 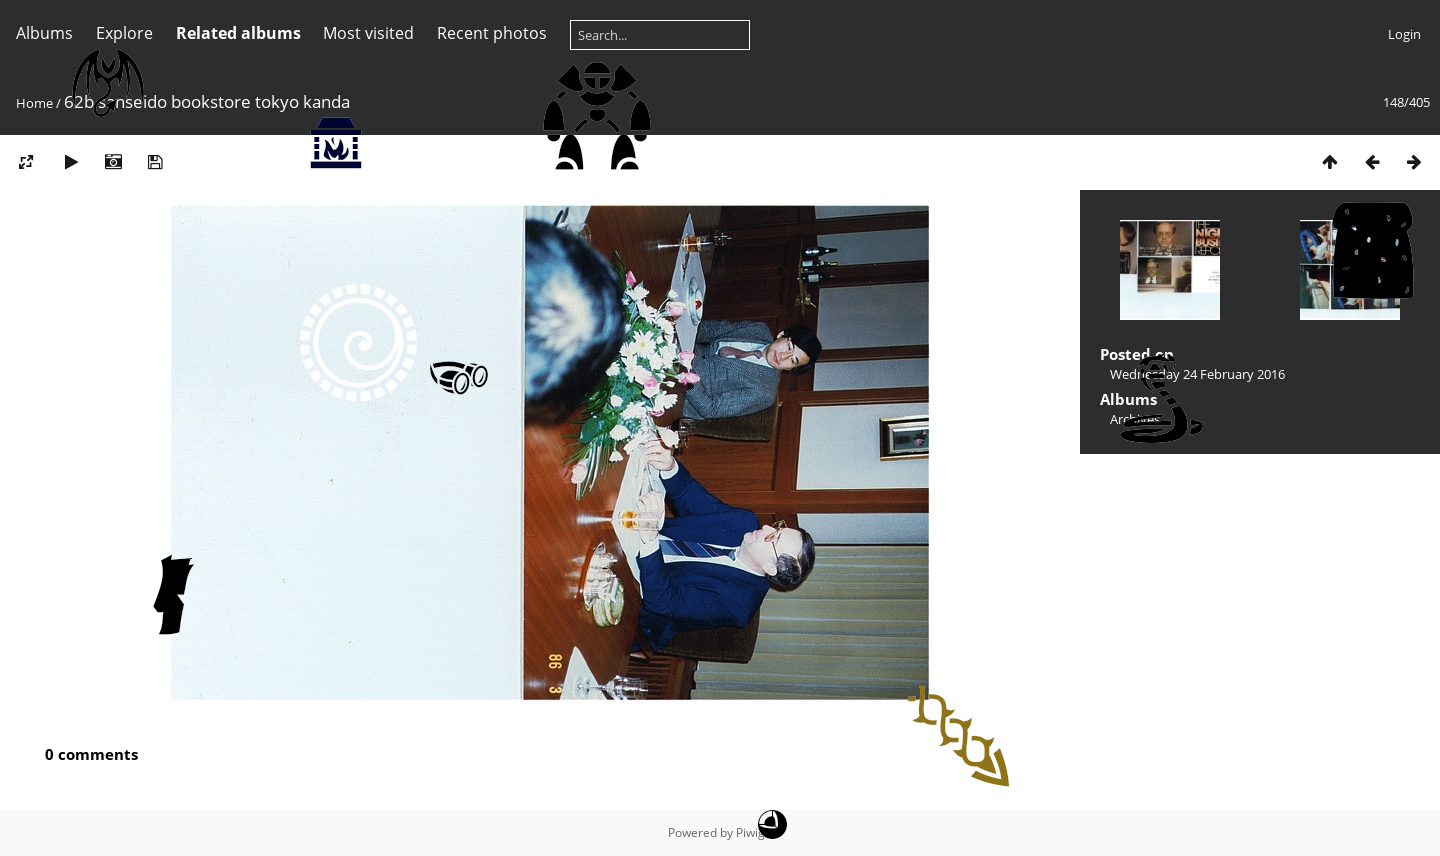 What do you see at coordinates (958, 736) in the screenshot?
I see `select a thorn or vine-based attack ability` at bounding box center [958, 736].